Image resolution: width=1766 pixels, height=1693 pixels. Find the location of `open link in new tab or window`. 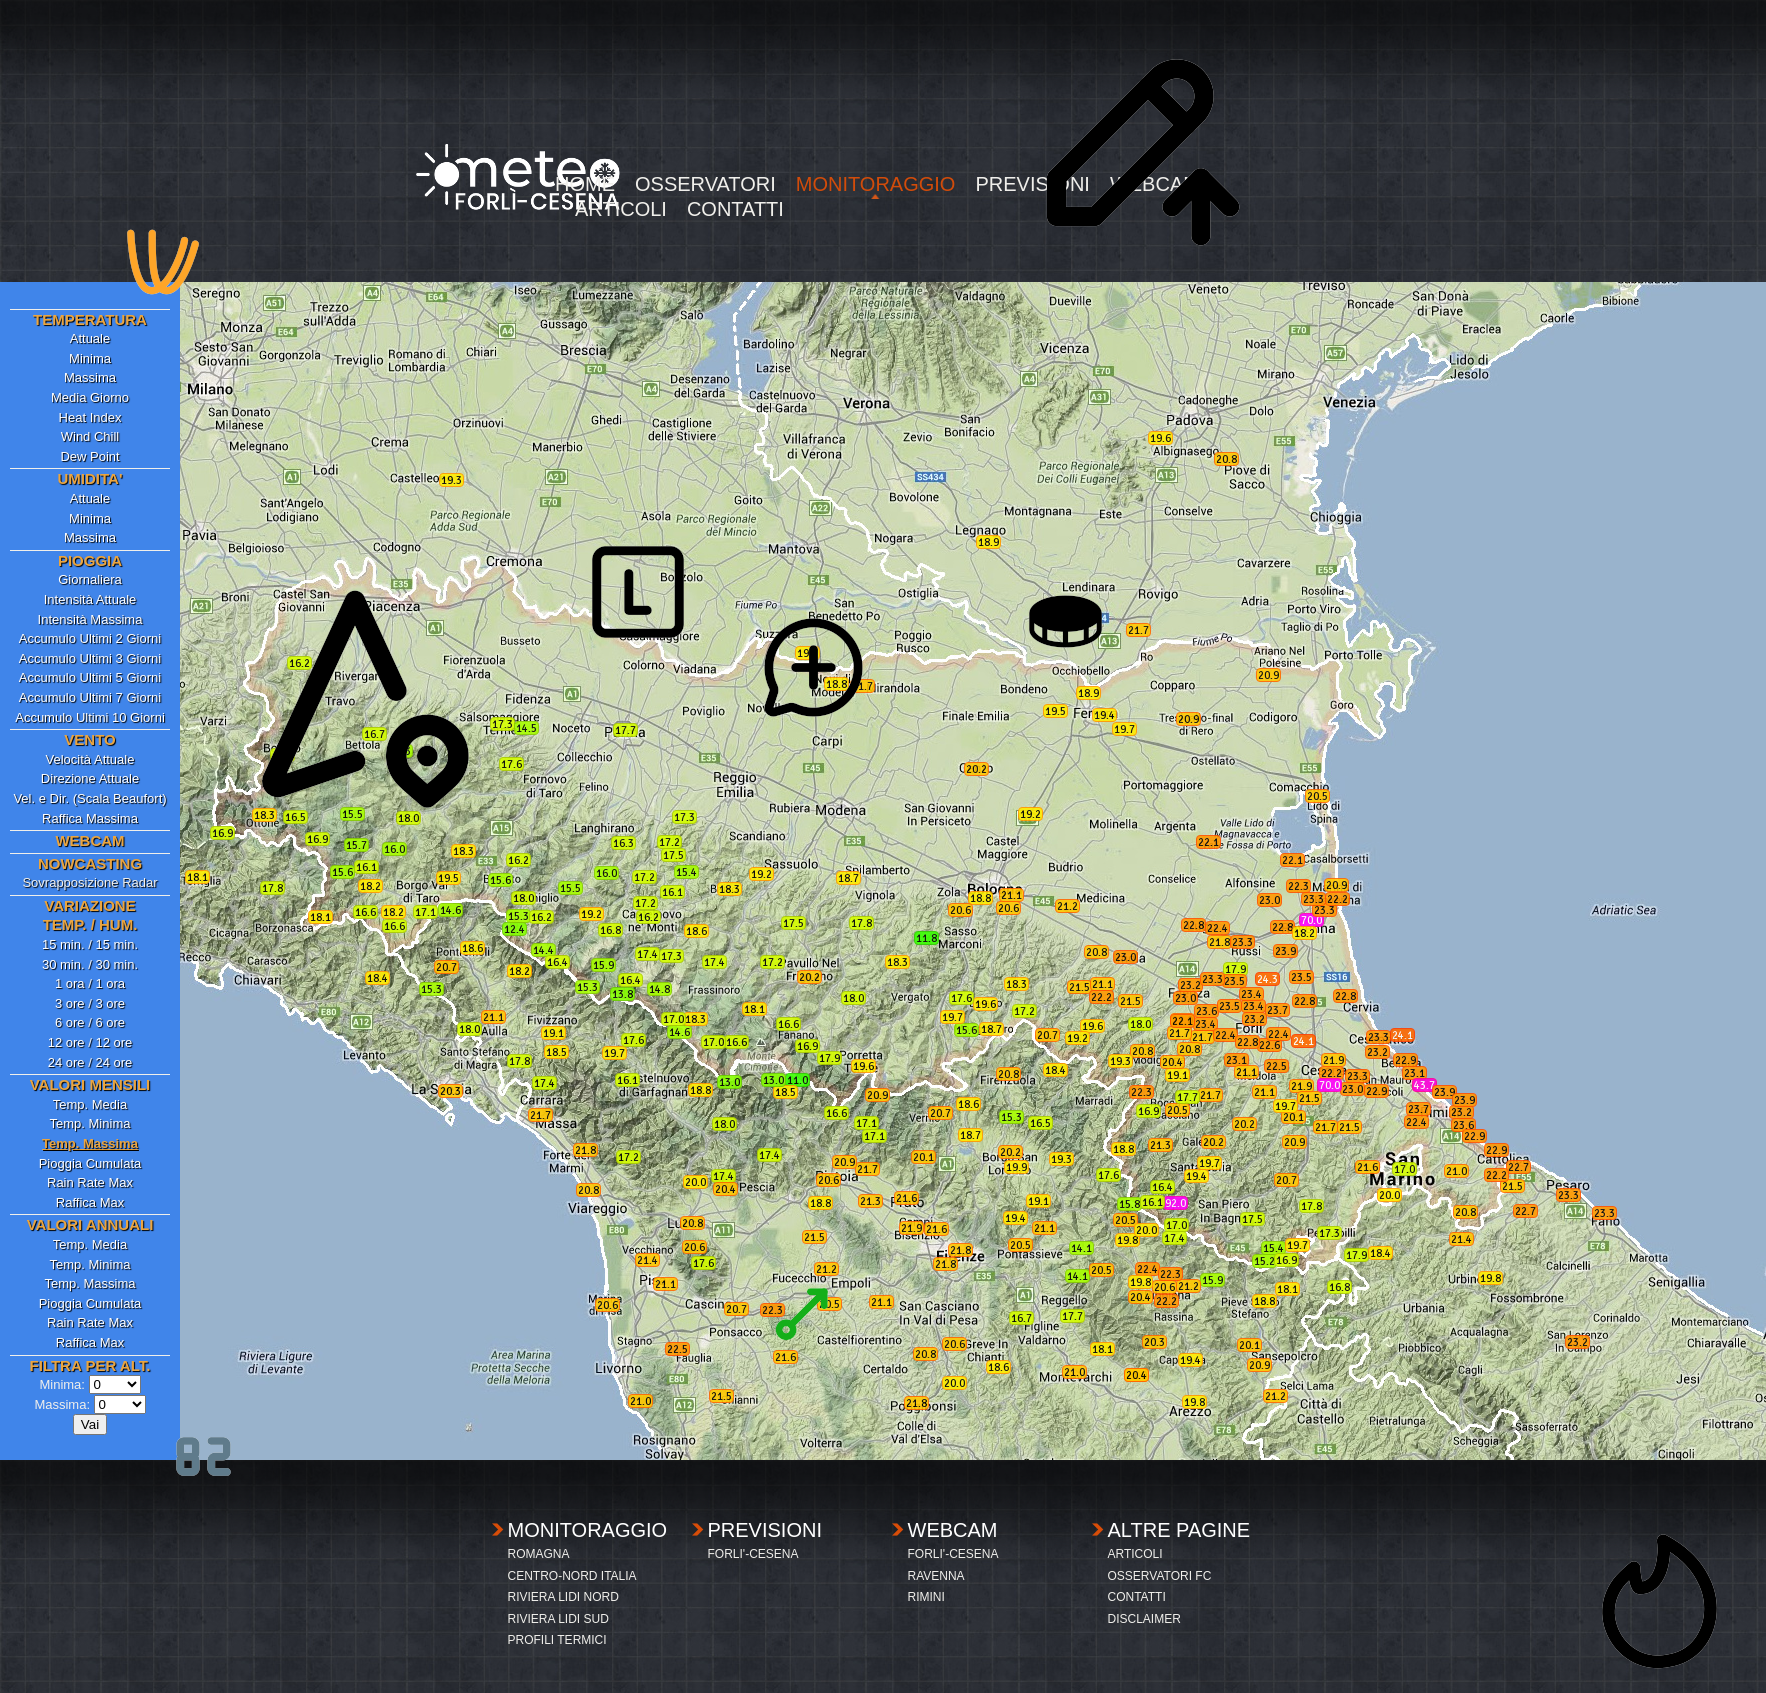

open link in new tab or window is located at coordinates (803, 1312).